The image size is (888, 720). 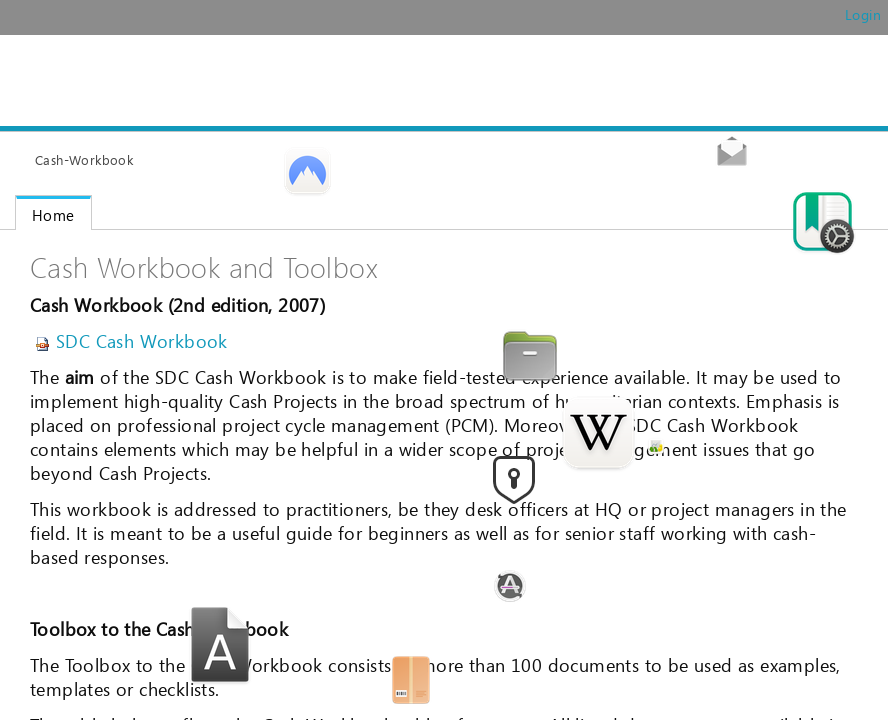 What do you see at coordinates (307, 170) in the screenshot?
I see `open nordvpn application` at bounding box center [307, 170].